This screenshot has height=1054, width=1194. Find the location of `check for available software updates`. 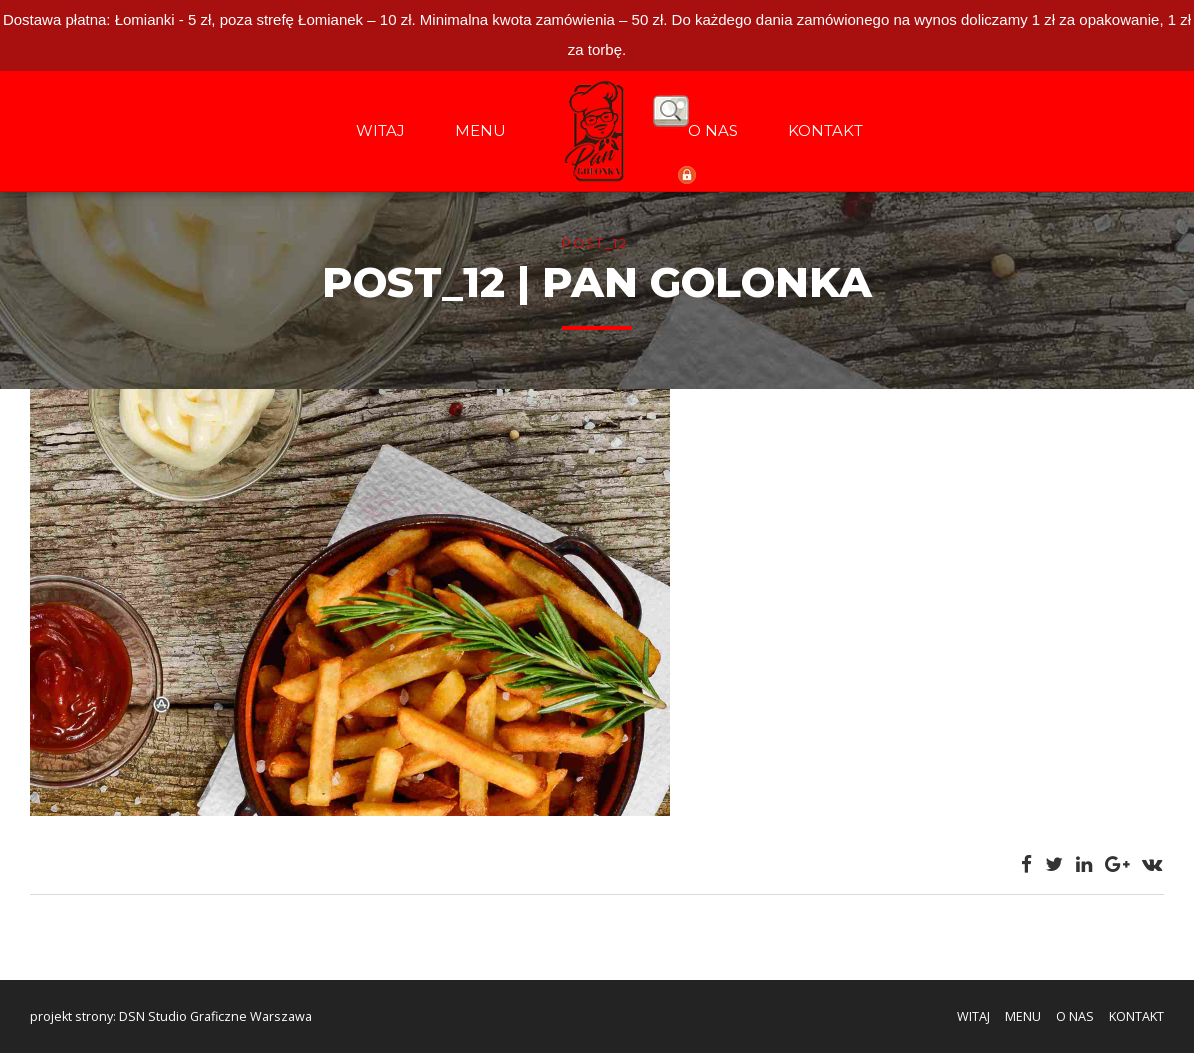

check for available software updates is located at coordinates (161, 704).